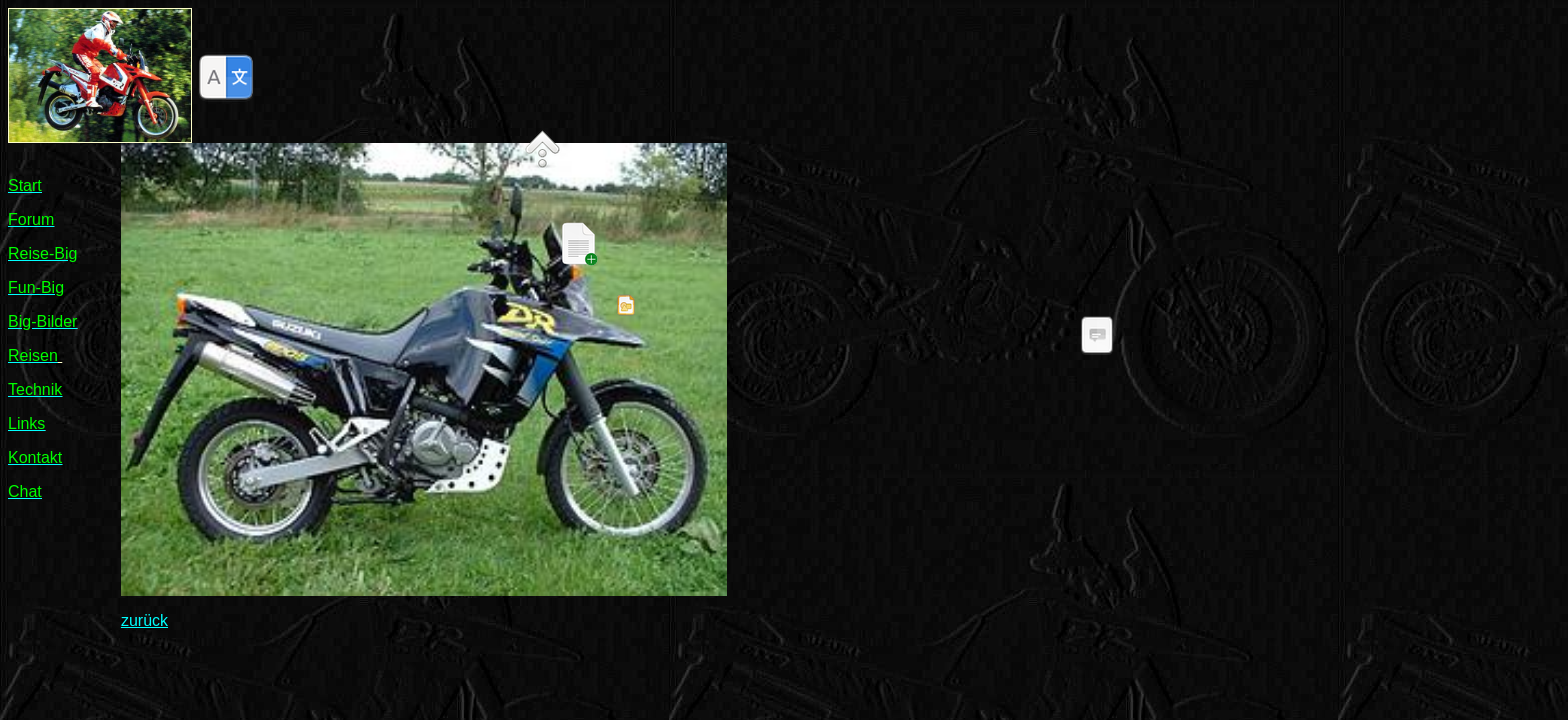 The image size is (1568, 720). Describe the element at coordinates (542, 150) in the screenshot. I see `navigate up one level in a directory or list` at that location.